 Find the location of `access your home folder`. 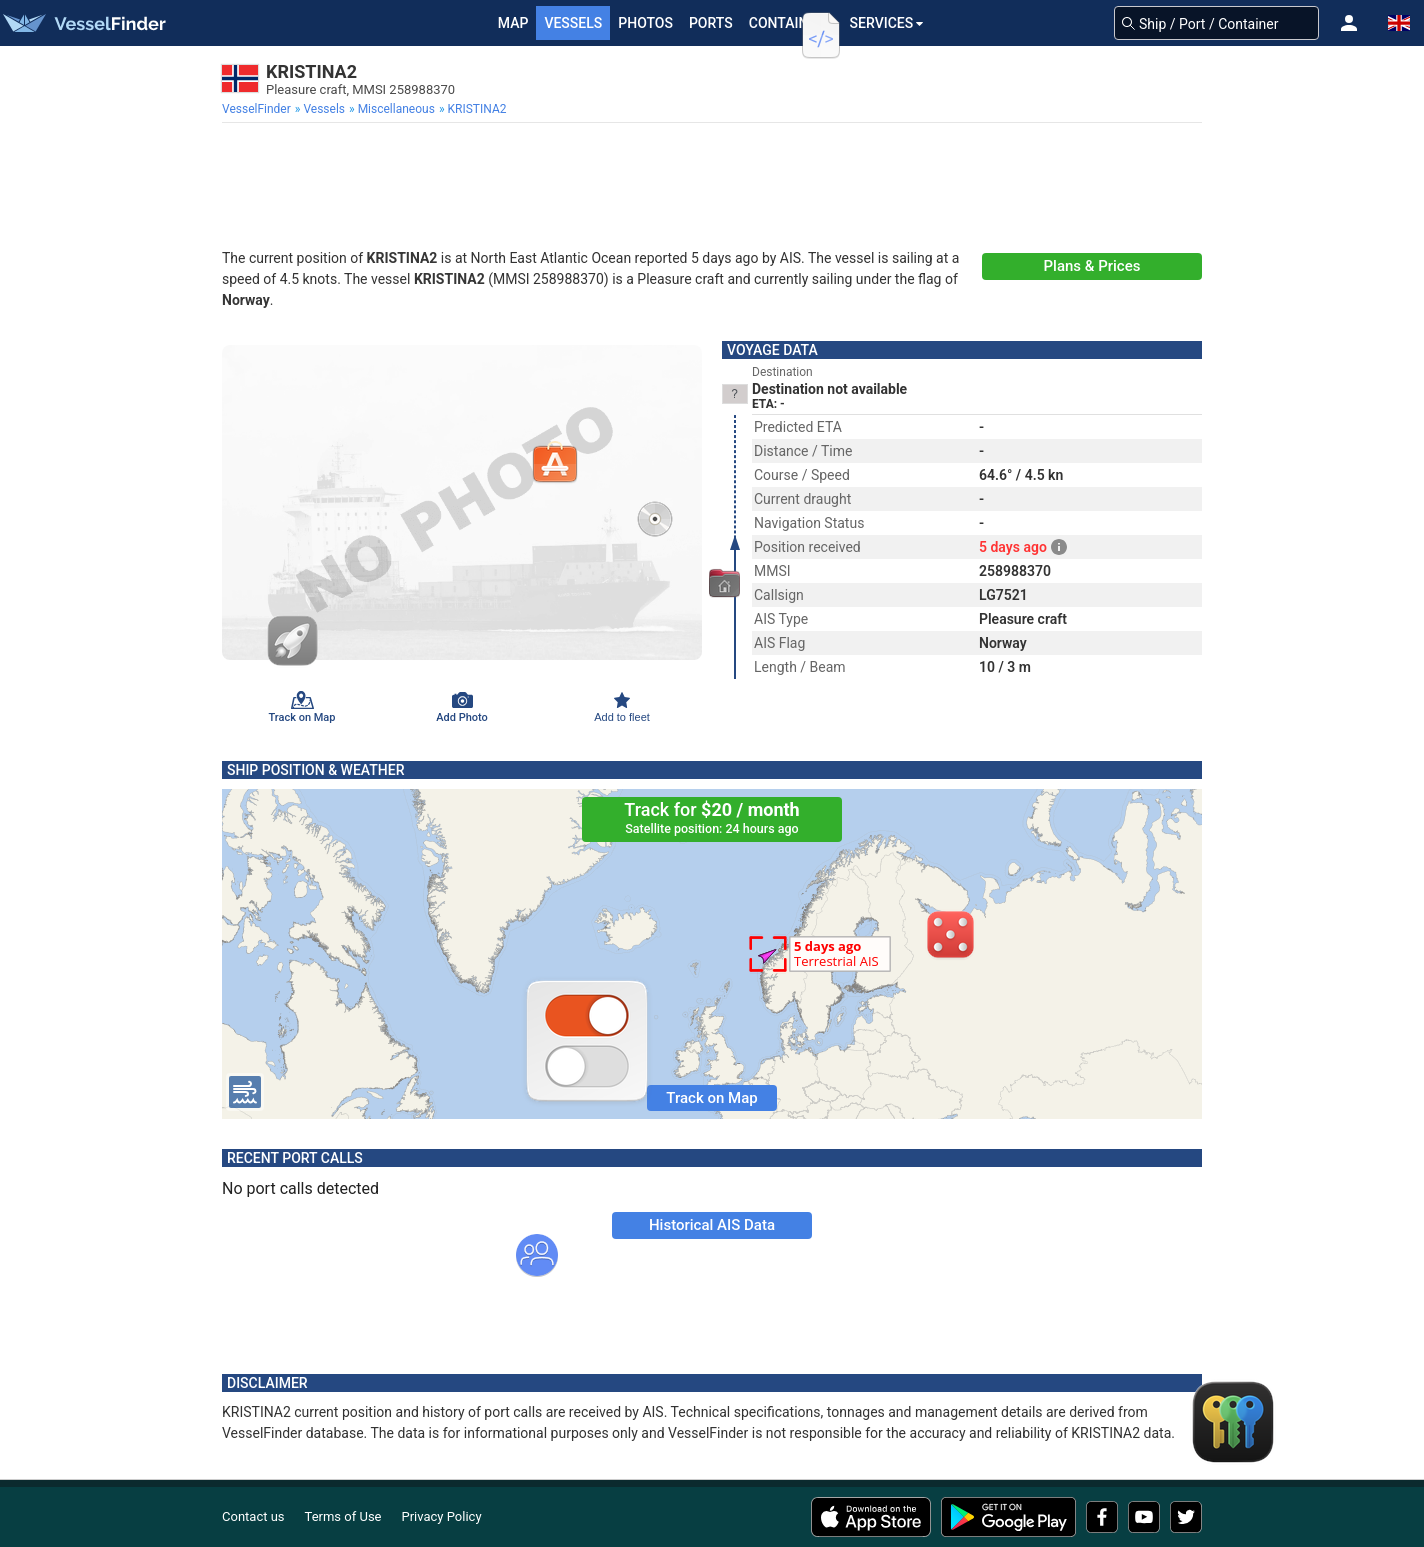

access your home folder is located at coordinates (724, 582).